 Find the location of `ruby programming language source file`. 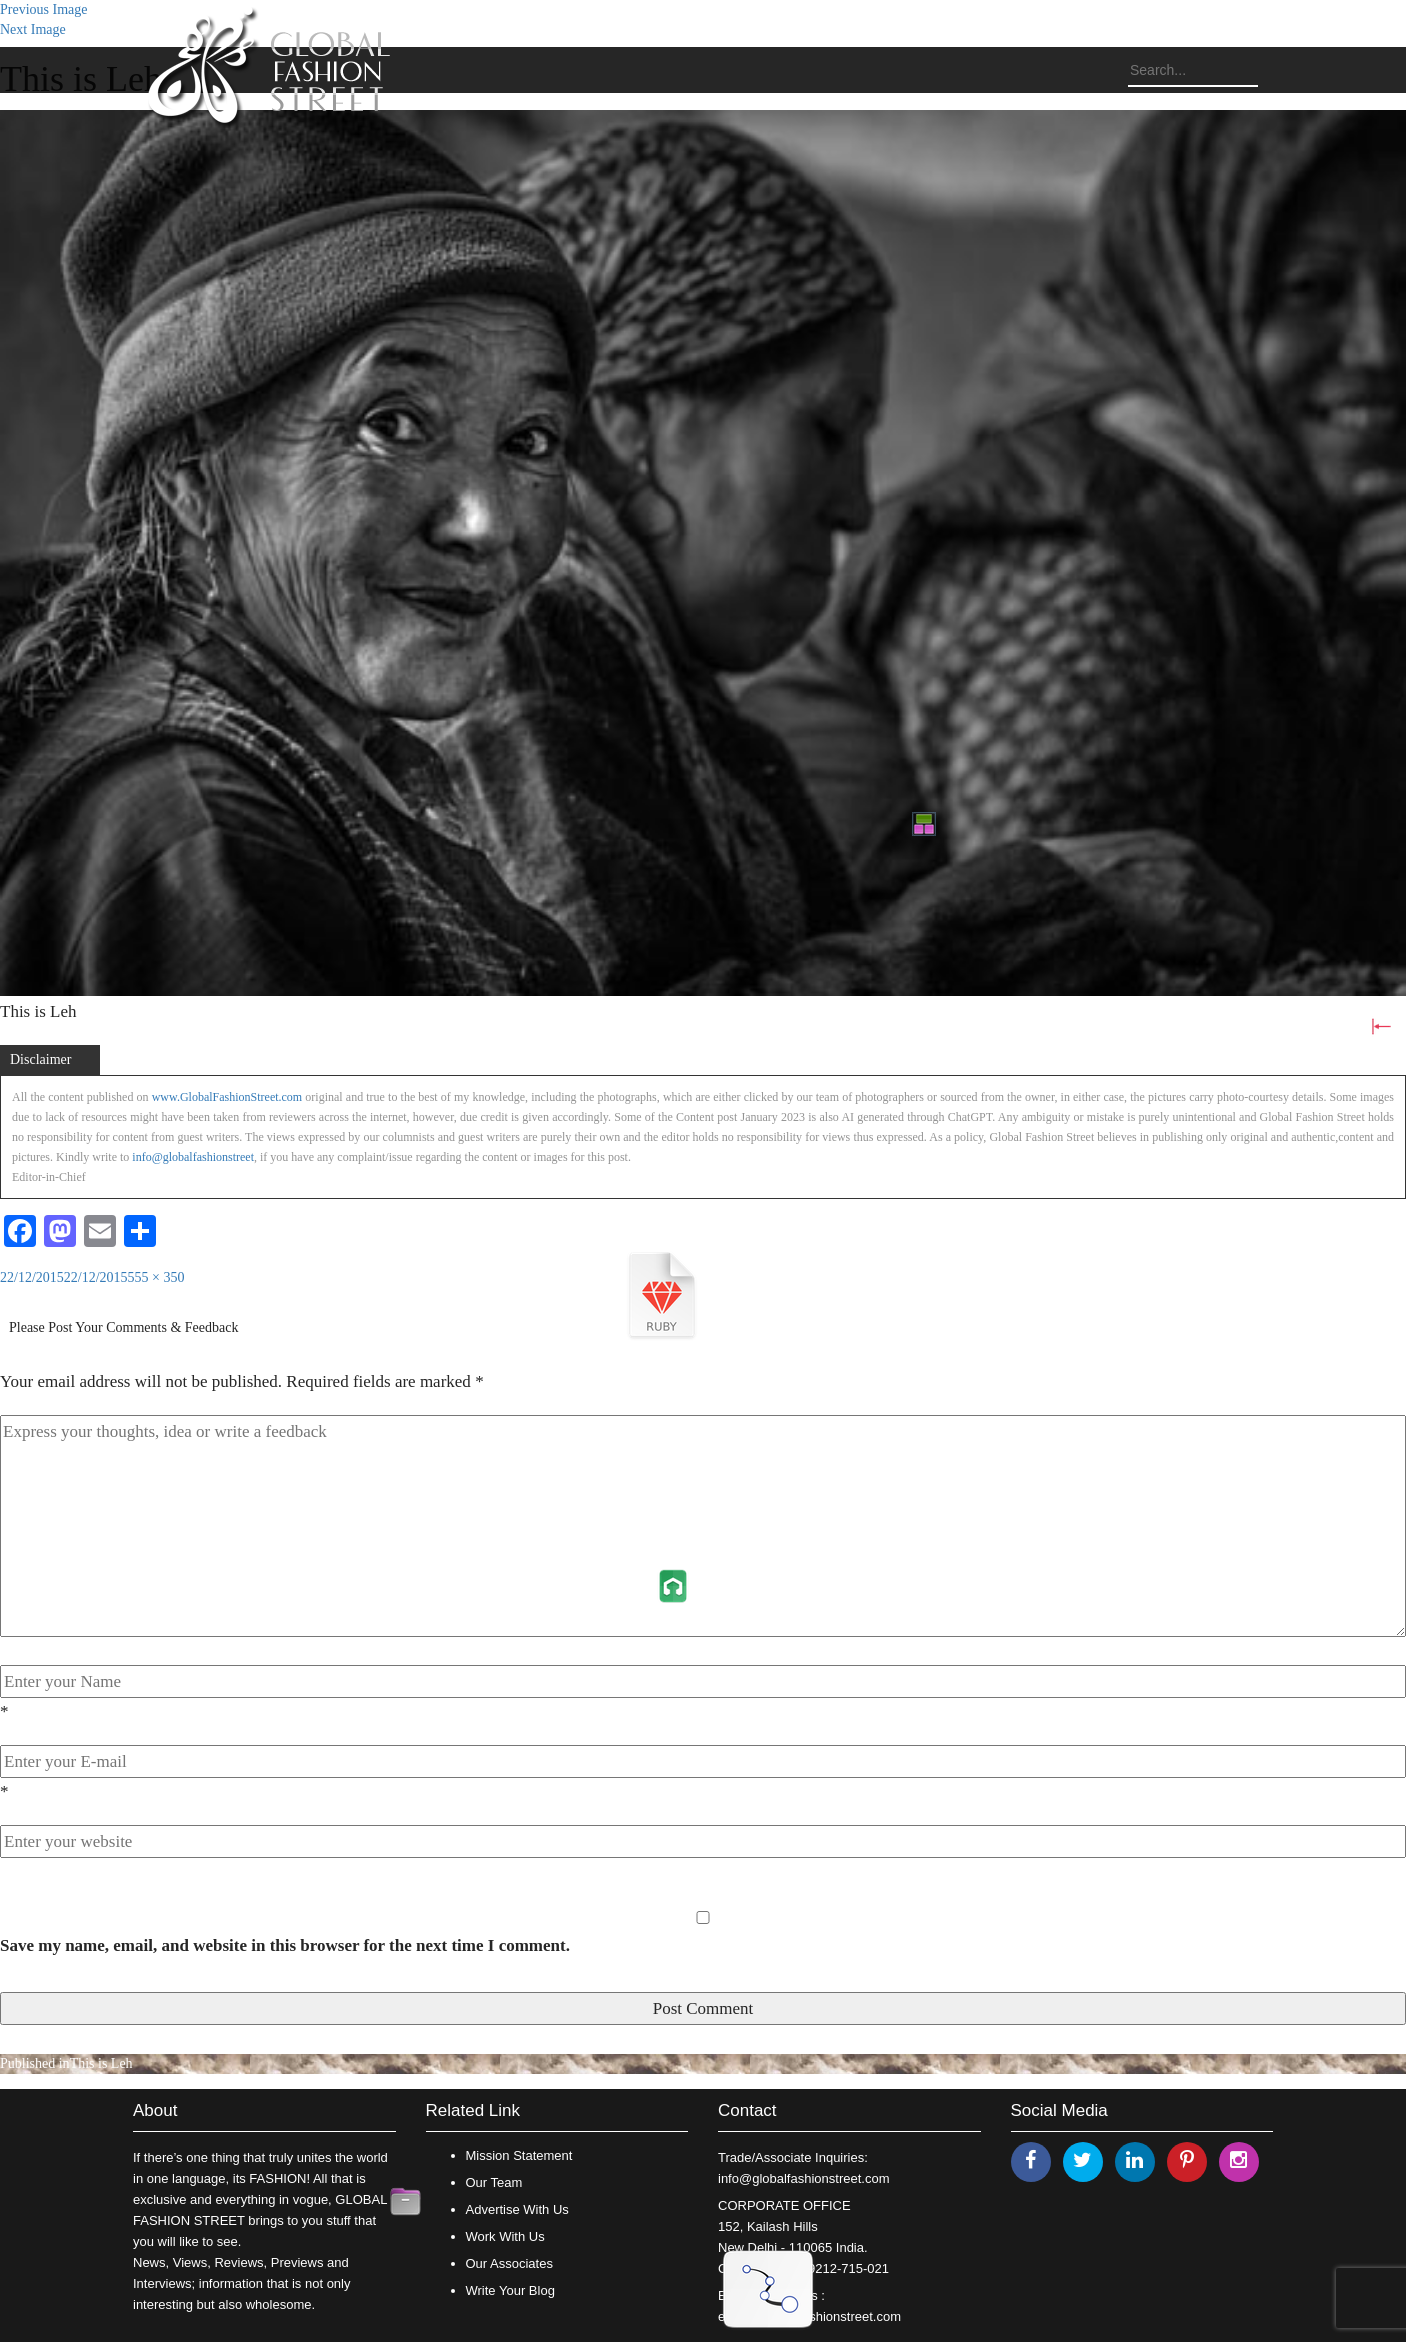

ruby programming language source file is located at coordinates (662, 1296).